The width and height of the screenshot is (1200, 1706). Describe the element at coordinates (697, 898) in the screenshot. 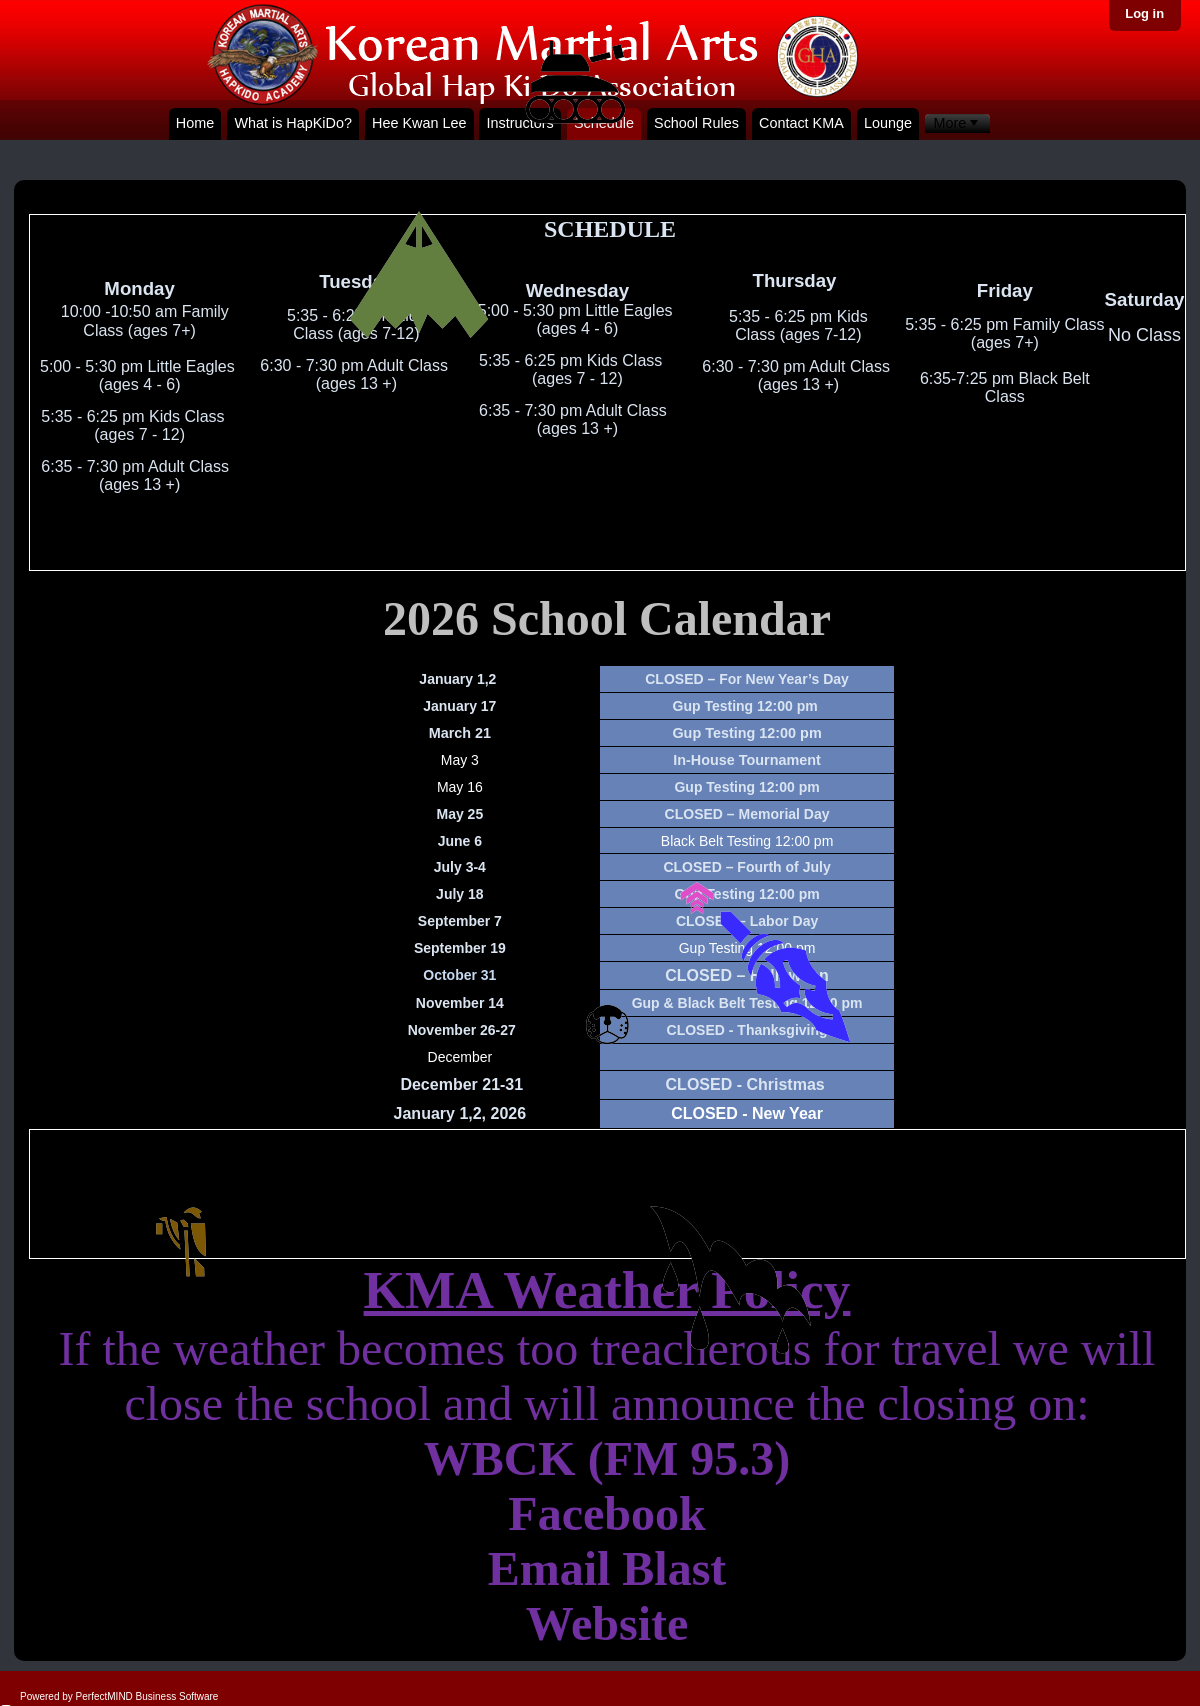

I see `upgrade your character or item` at that location.